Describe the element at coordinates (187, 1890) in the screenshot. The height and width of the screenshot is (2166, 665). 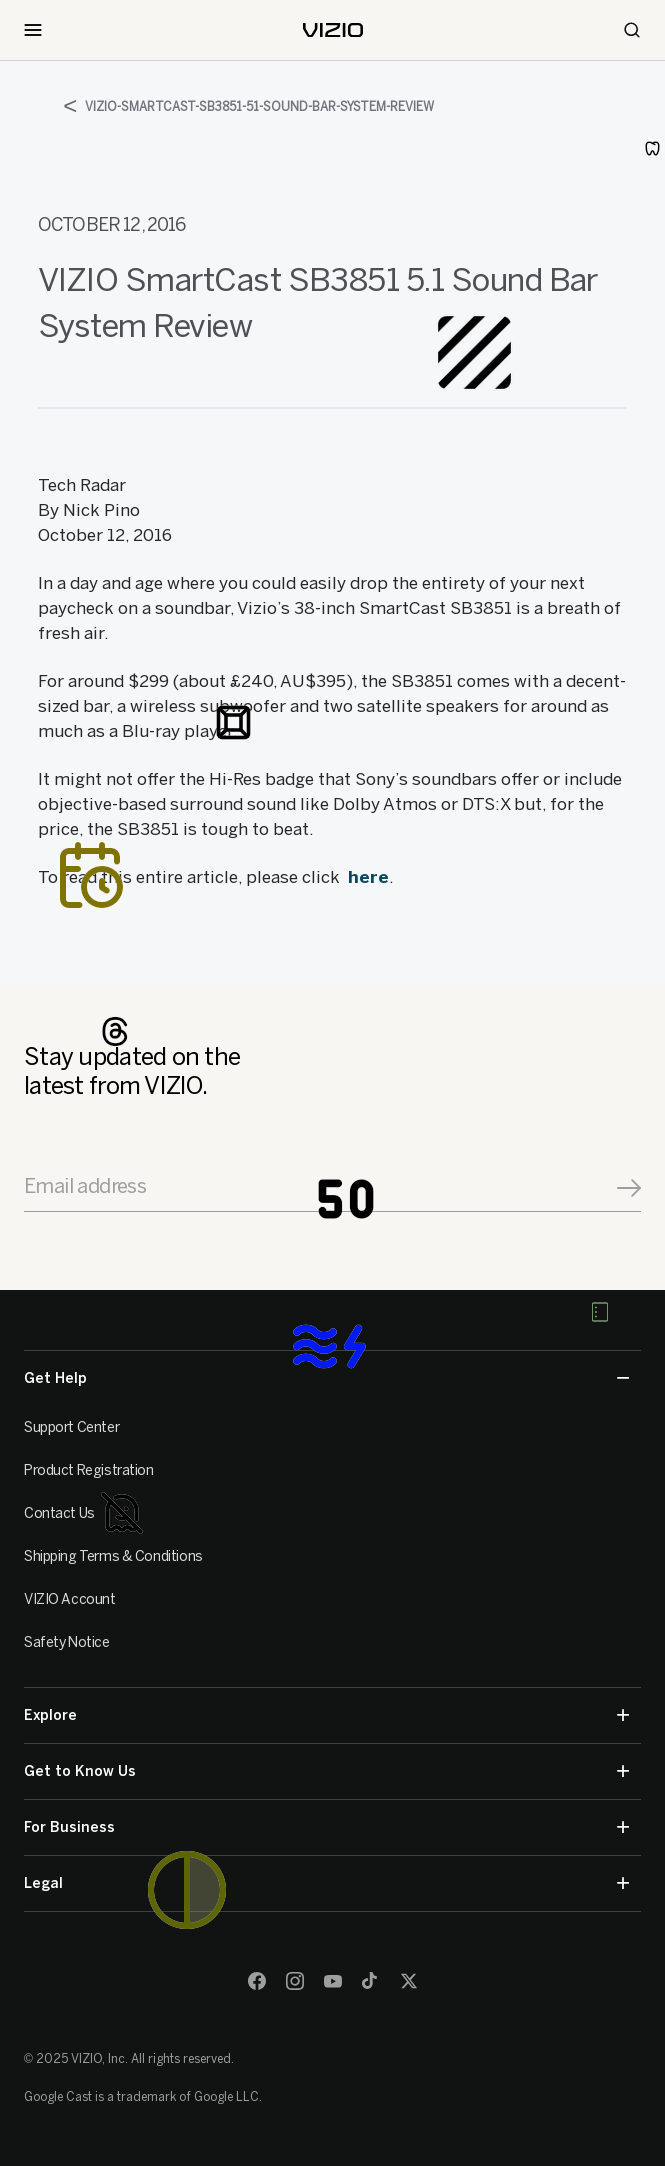
I see `toggle between light and dark mode` at that location.